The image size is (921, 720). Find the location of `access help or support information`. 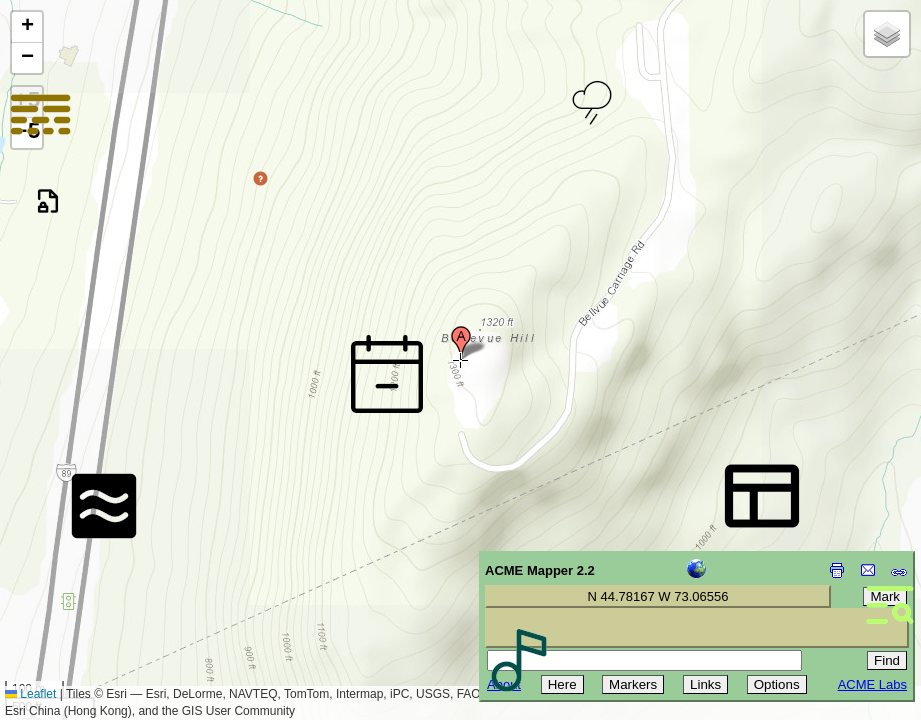

access help or support information is located at coordinates (260, 178).